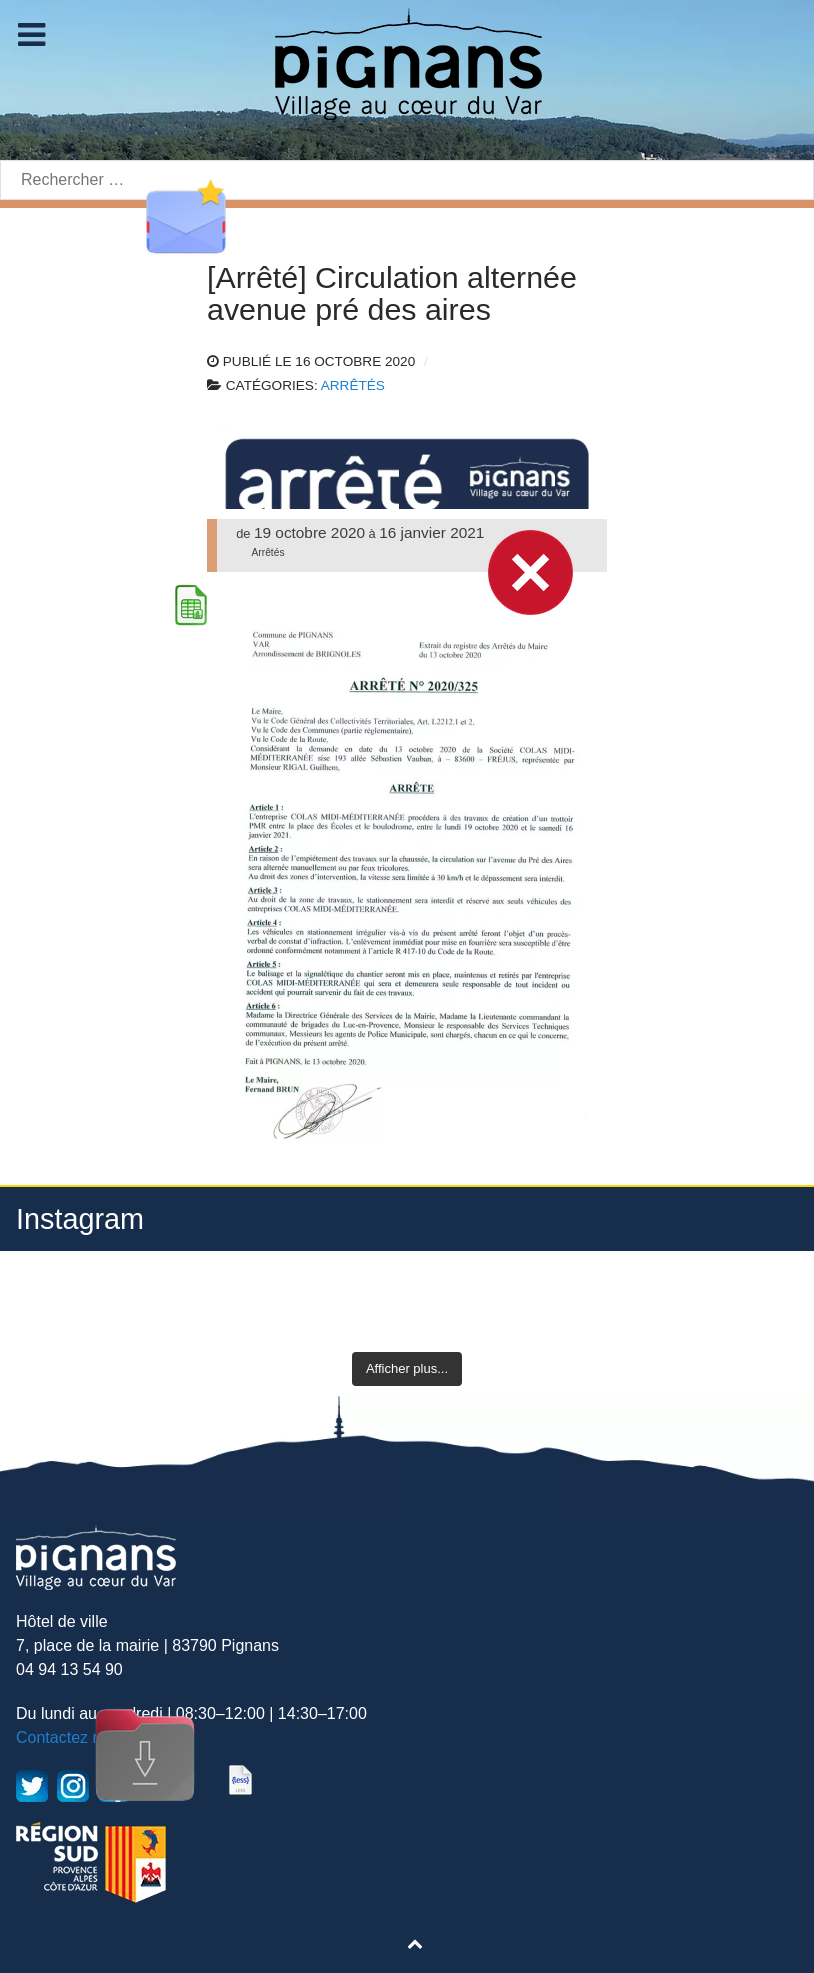 Image resolution: width=814 pixels, height=1973 pixels. Describe the element at coordinates (186, 222) in the screenshot. I see `mark email as unread` at that location.